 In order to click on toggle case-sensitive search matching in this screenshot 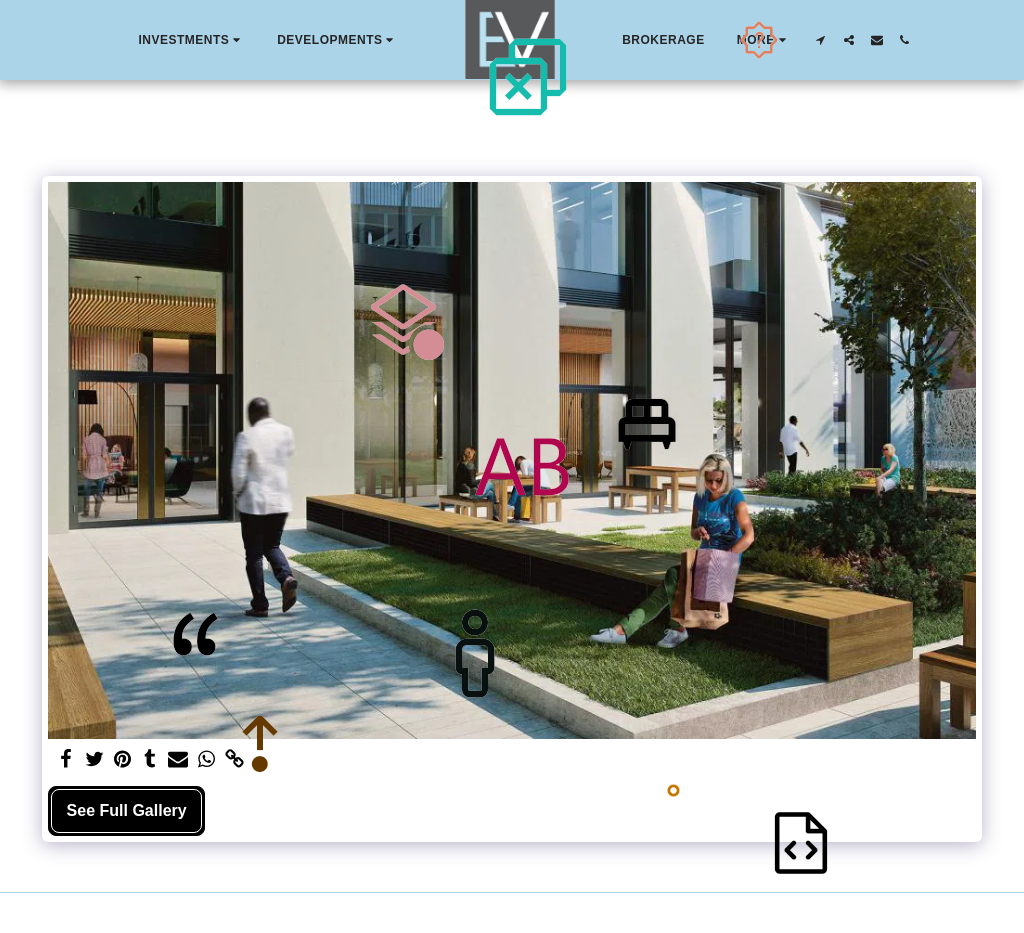, I will do `click(522, 473)`.